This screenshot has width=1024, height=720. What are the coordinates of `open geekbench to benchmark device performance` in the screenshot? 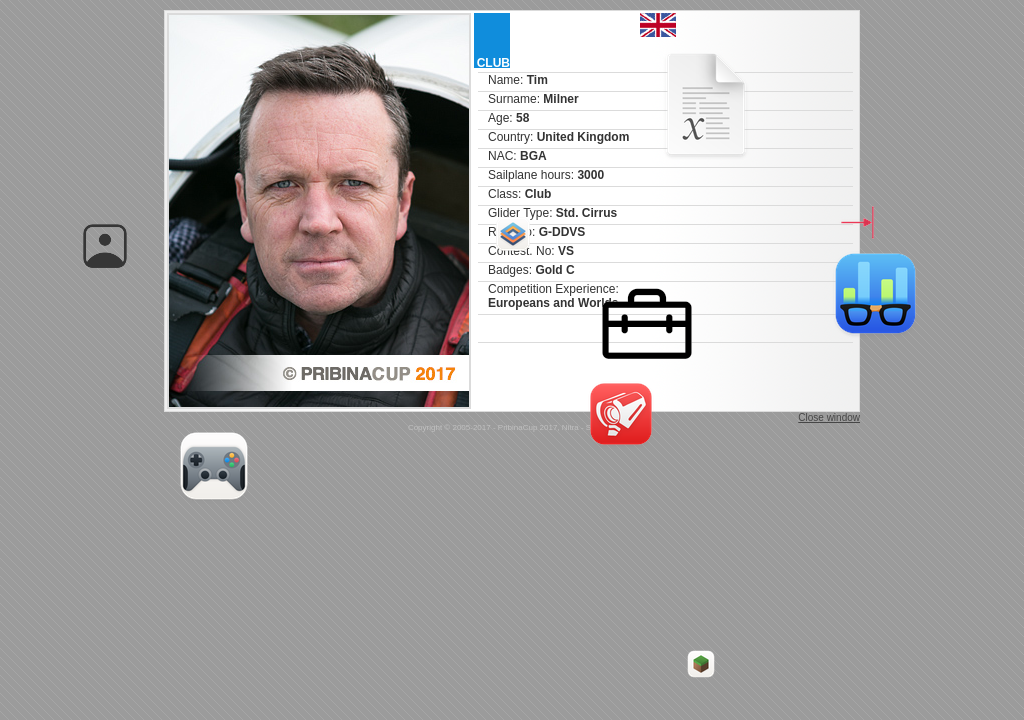 It's located at (875, 293).